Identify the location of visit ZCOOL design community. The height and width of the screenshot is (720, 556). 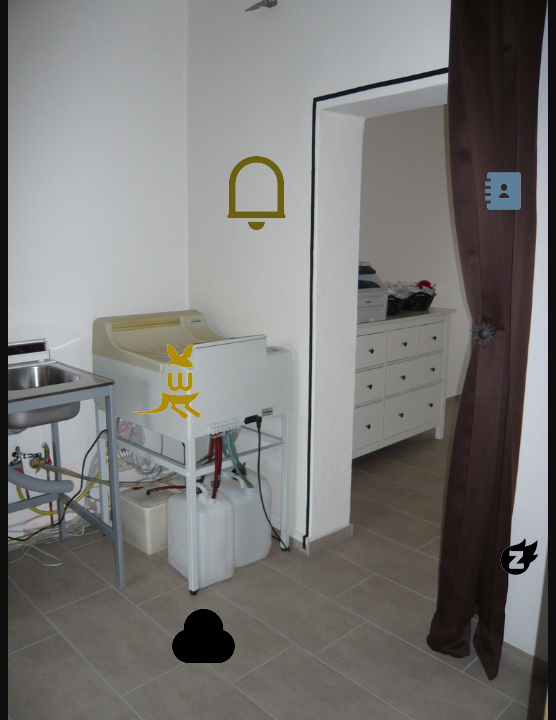
(519, 556).